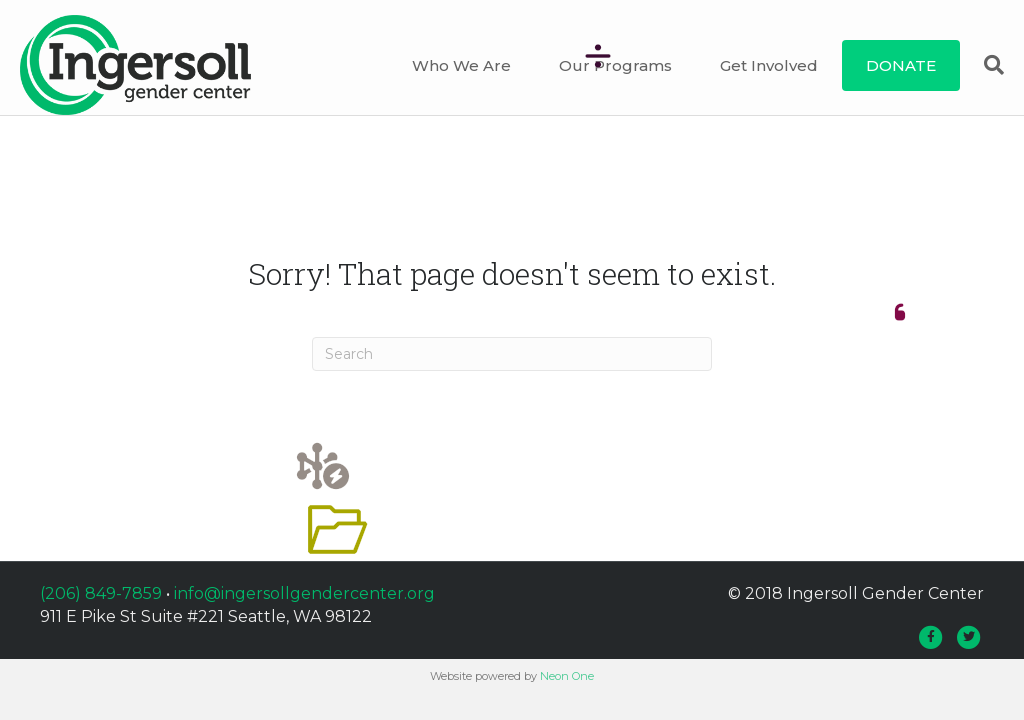 The image size is (1024, 720). I want to click on insert a left single quotation mark, so click(900, 312).